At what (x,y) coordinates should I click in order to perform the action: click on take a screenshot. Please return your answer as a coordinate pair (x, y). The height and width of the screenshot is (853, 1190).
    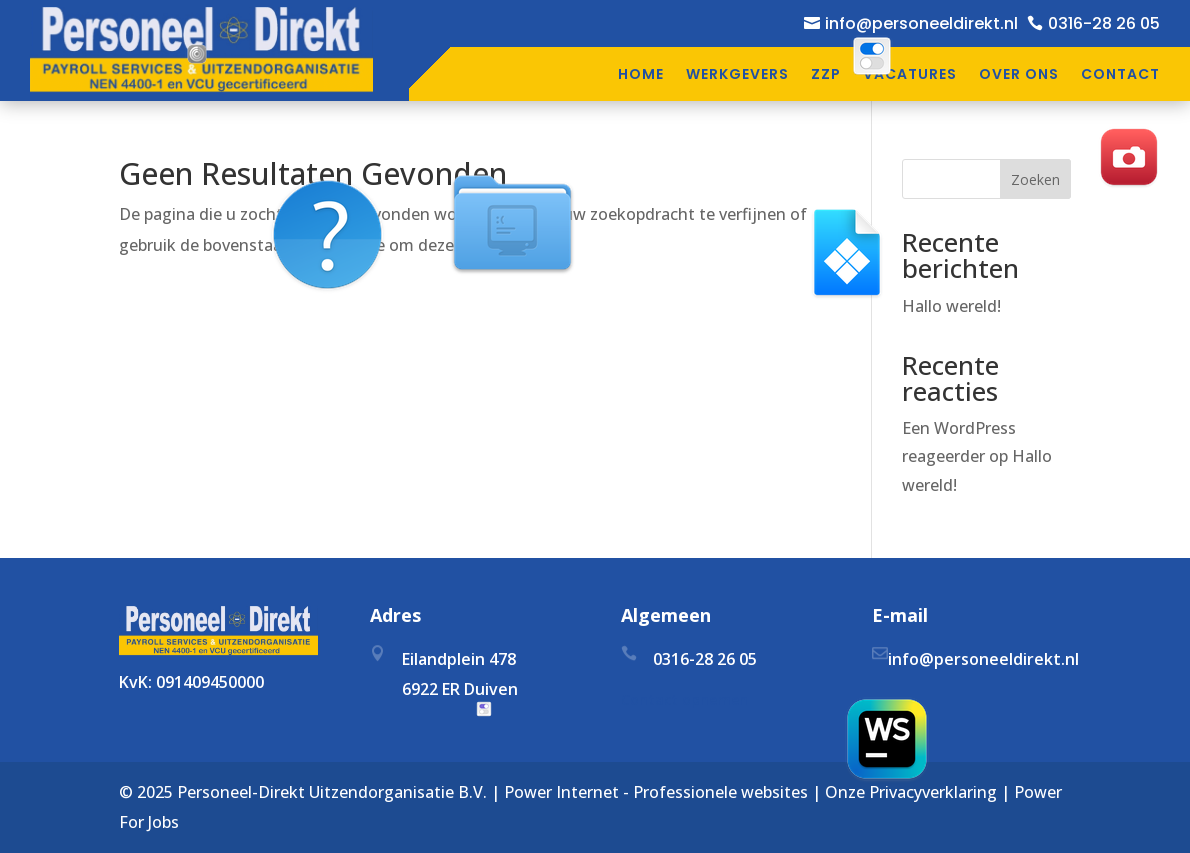
    Looking at the image, I should click on (1129, 157).